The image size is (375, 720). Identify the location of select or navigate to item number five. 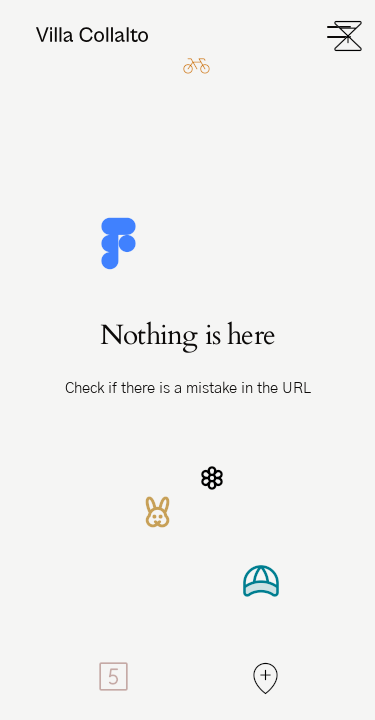
(113, 676).